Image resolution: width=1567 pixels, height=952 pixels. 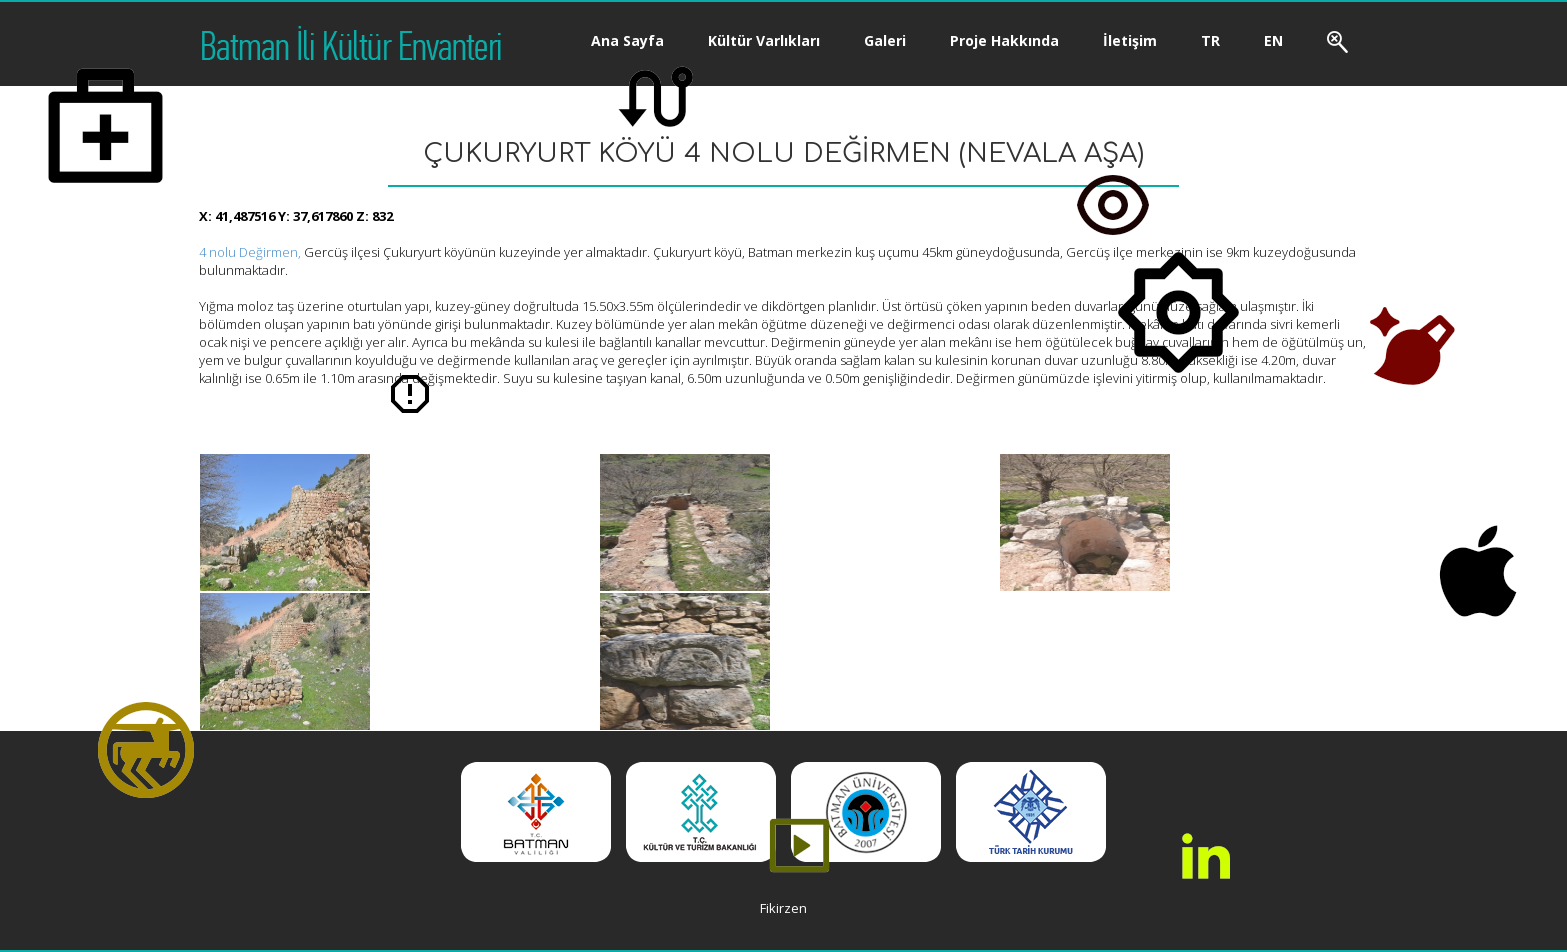 What do you see at coordinates (657, 98) in the screenshot?
I see `view navigation route between two points` at bounding box center [657, 98].